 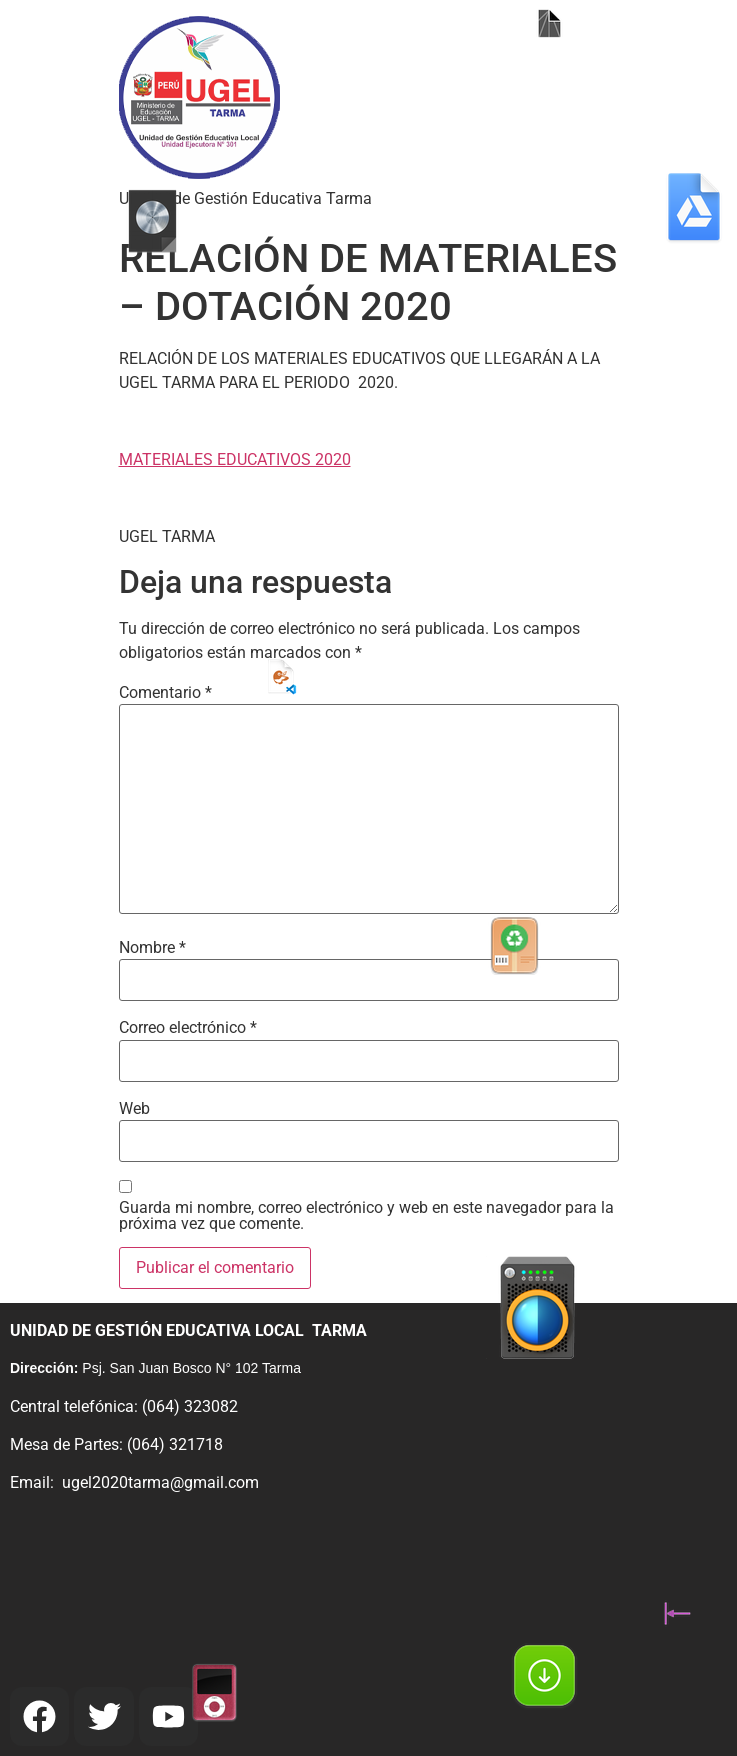 I want to click on bower package manager file in Visual Studio Code, so click(x=281, y=677).